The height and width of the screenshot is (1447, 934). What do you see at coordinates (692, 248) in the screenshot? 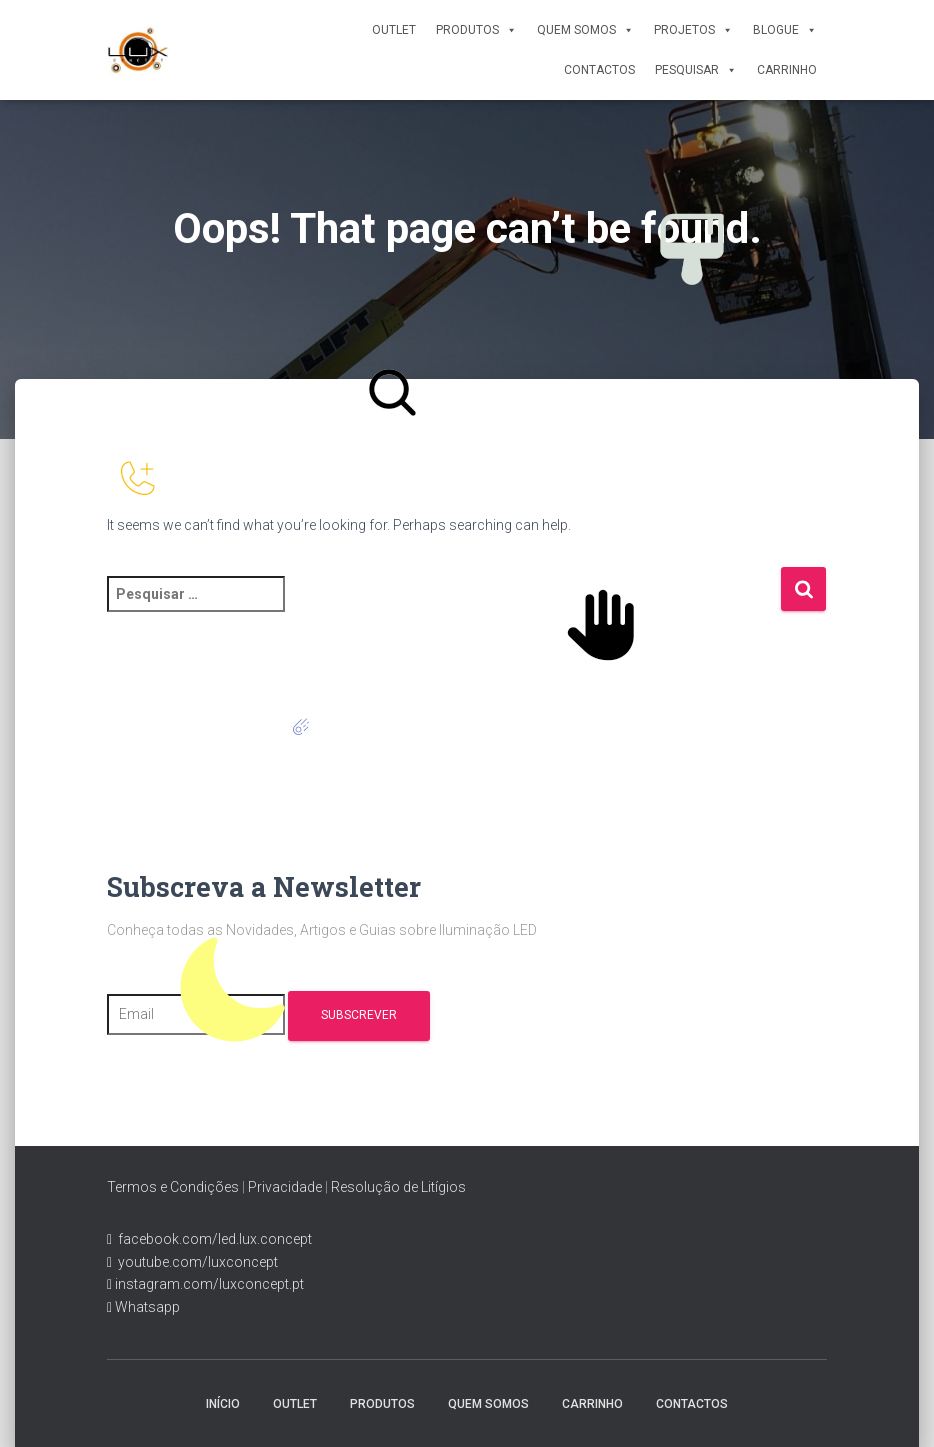
I see `access painting or drawing tools` at bounding box center [692, 248].